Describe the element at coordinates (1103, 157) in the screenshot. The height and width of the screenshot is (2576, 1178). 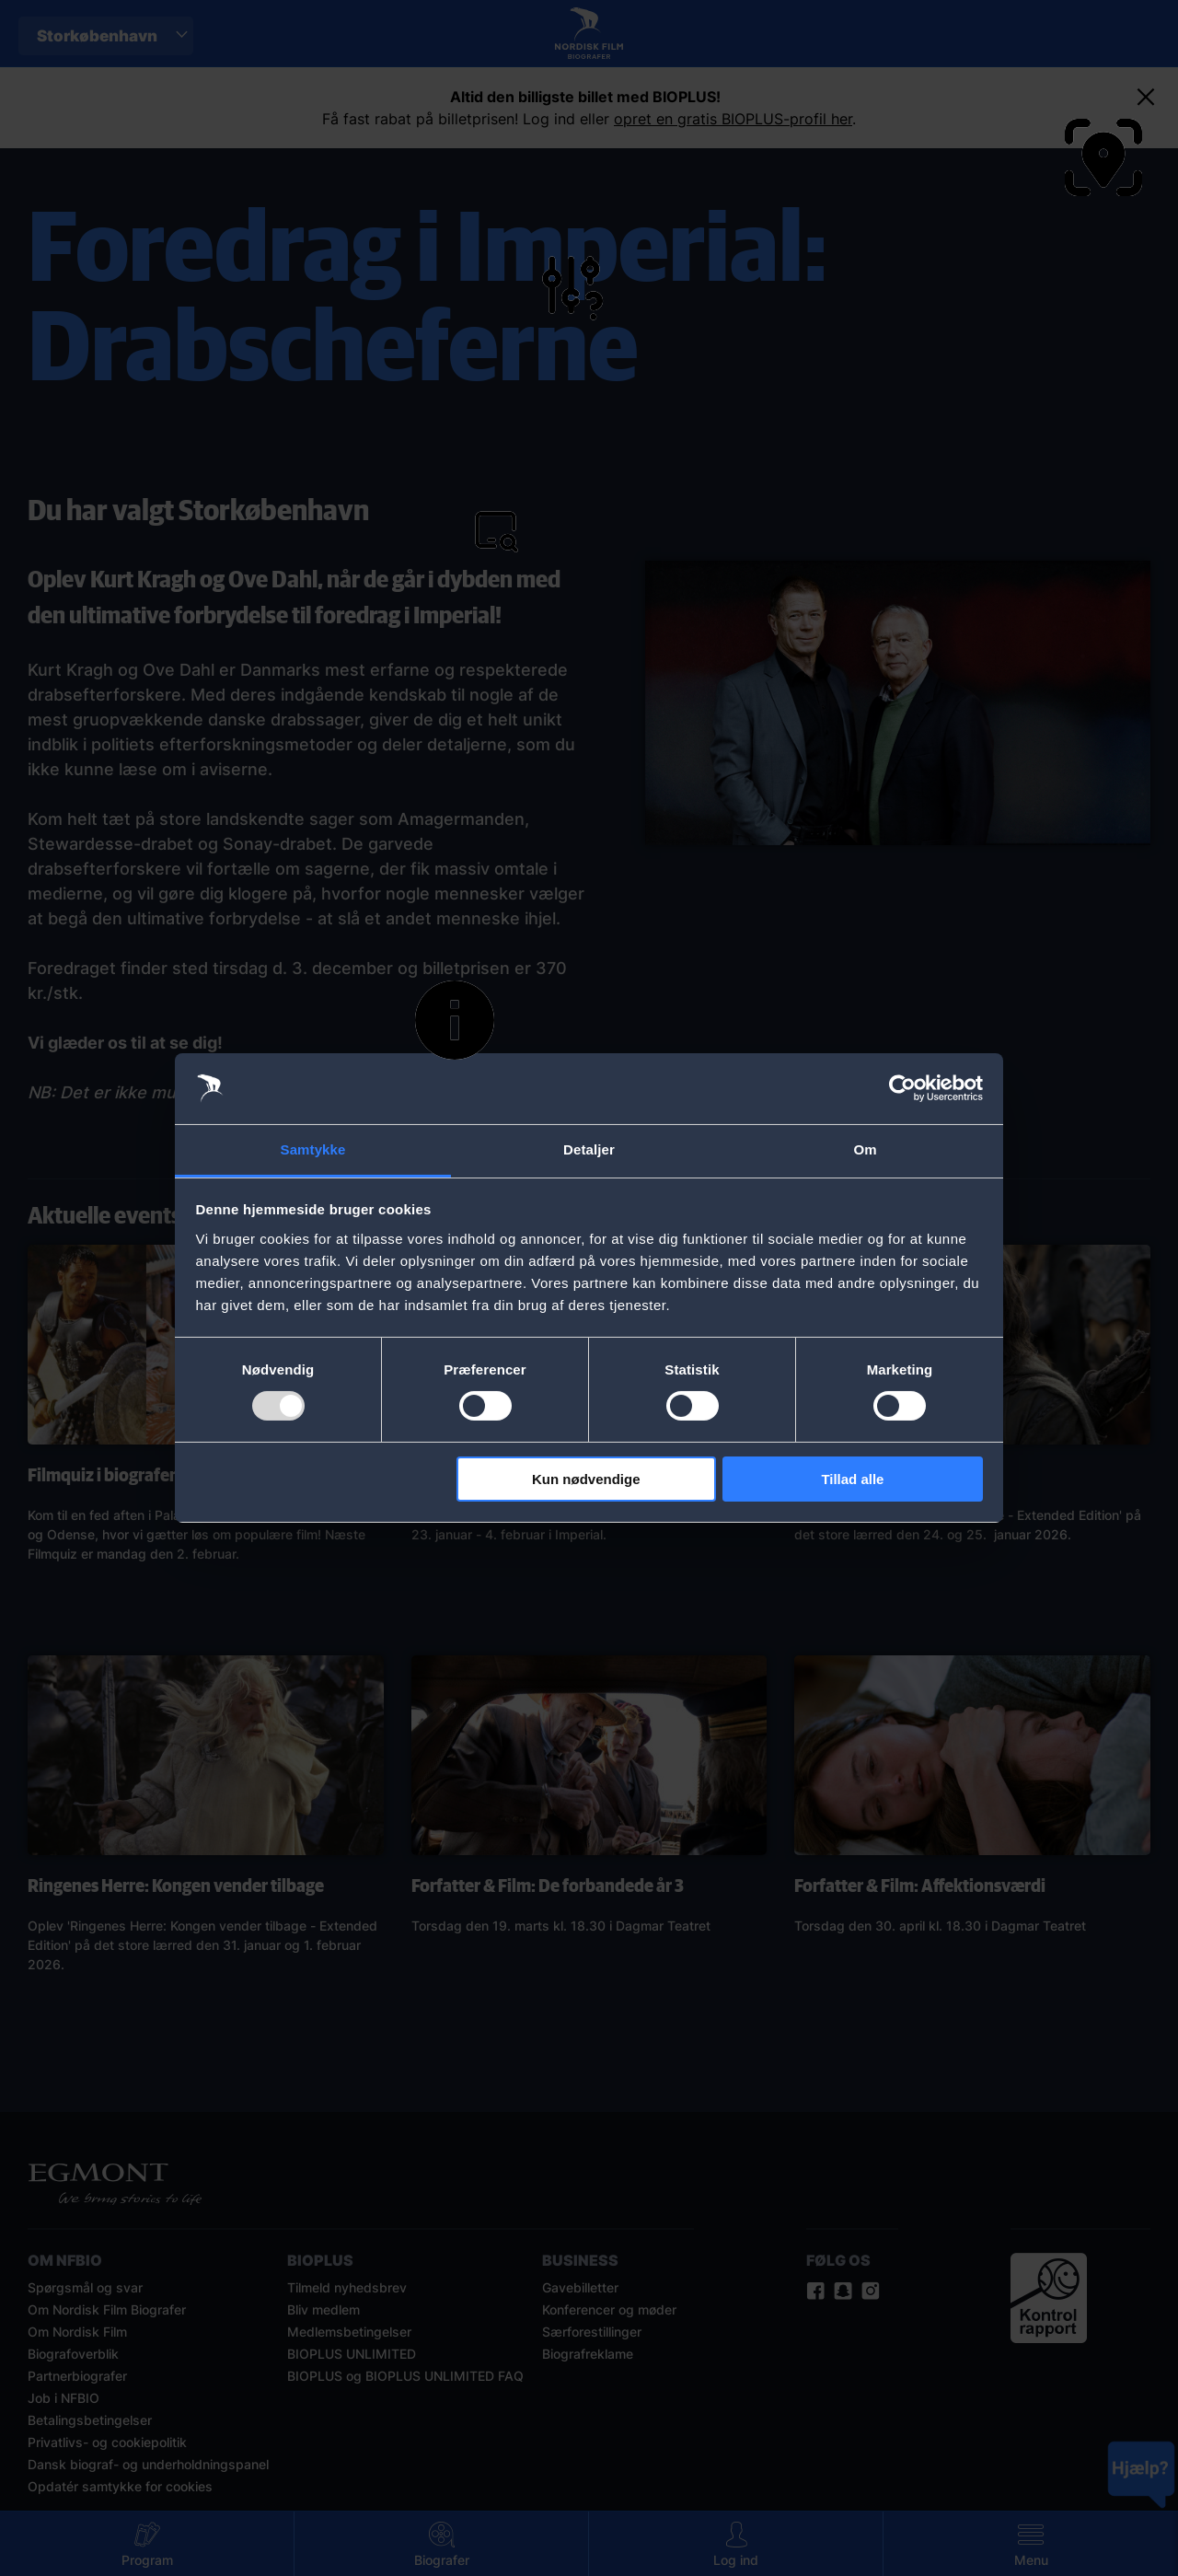
I see `activate live view mode for real-time location tracking` at that location.